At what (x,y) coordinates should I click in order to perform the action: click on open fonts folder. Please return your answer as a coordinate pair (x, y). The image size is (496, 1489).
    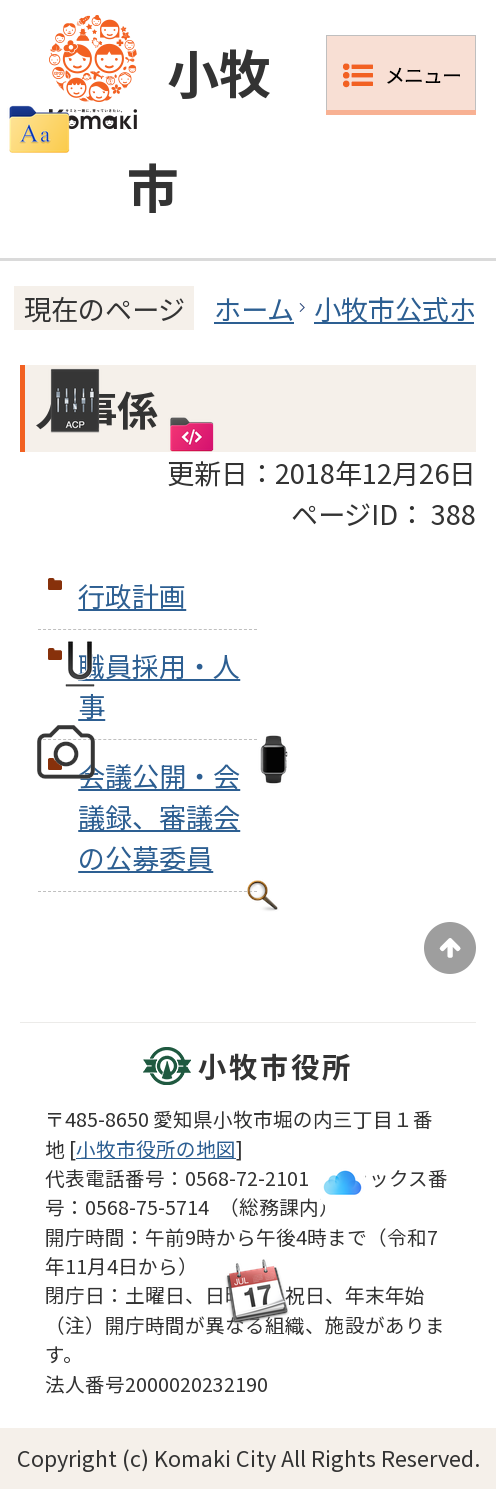
    Looking at the image, I should click on (39, 131).